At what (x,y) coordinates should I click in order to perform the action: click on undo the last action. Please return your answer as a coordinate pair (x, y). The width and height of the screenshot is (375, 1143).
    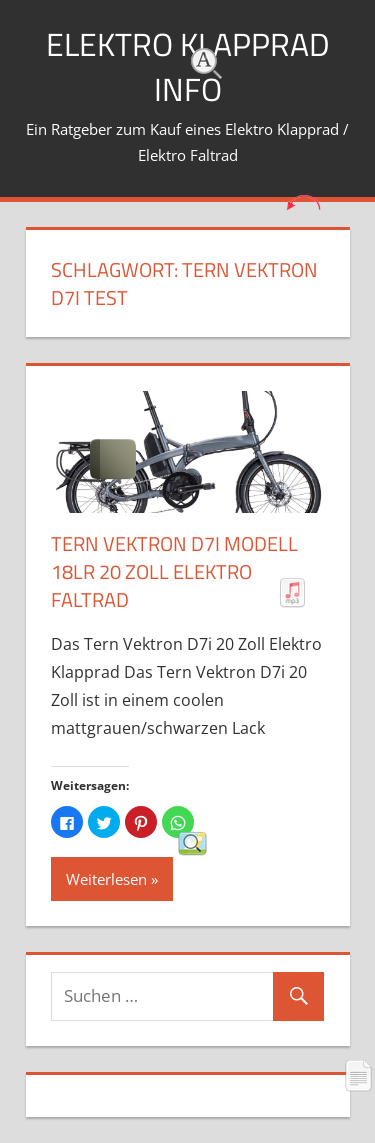
    Looking at the image, I should click on (303, 202).